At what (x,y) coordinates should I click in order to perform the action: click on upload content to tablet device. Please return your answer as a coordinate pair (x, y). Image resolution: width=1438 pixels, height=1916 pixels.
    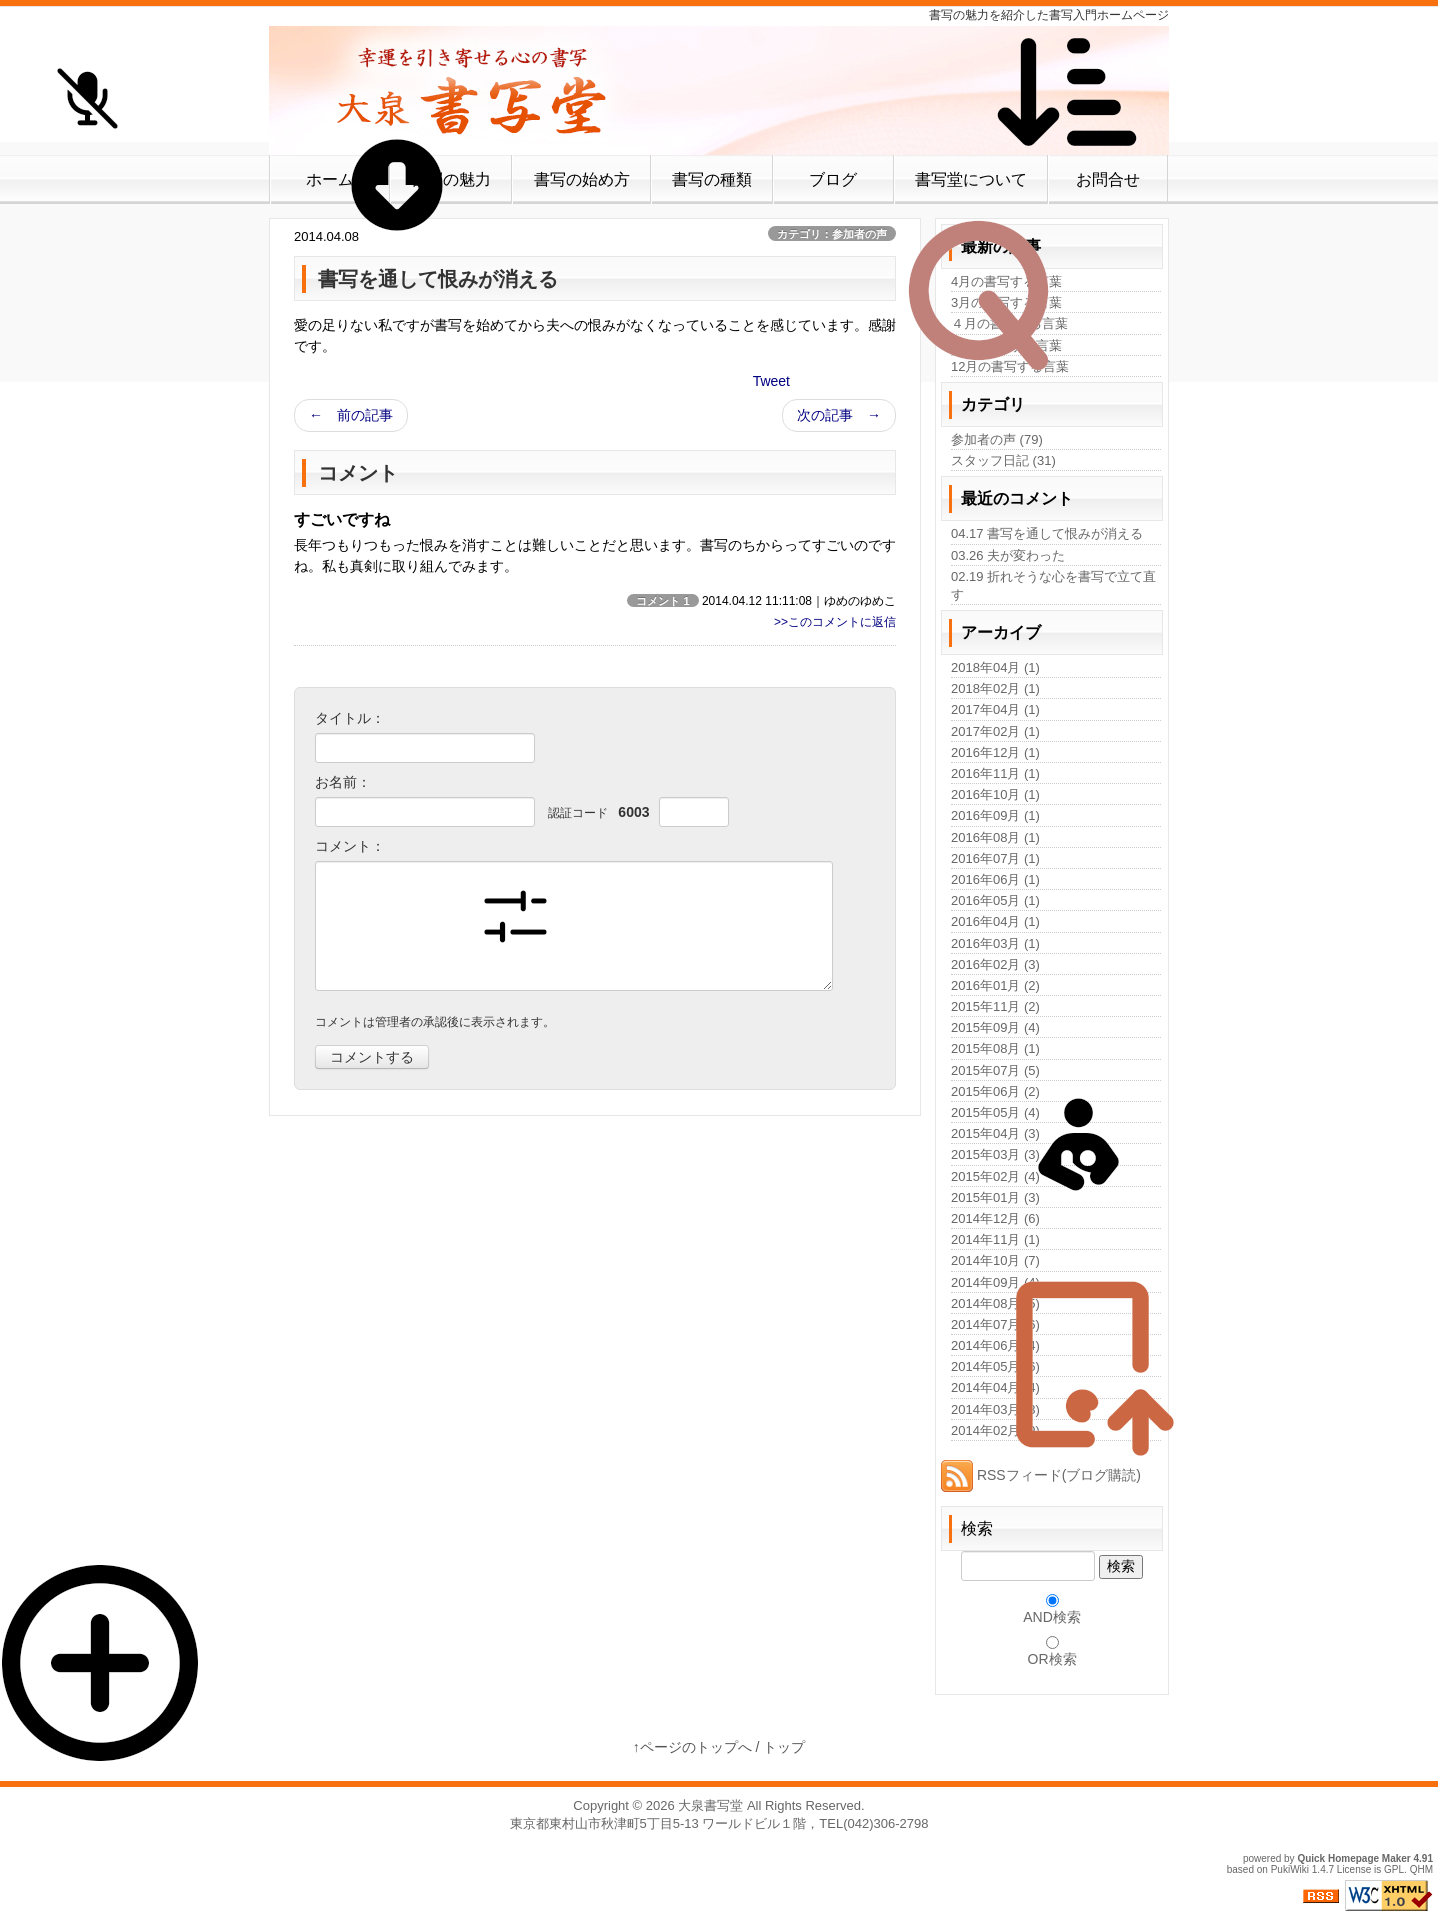
    Looking at the image, I should click on (1082, 1364).